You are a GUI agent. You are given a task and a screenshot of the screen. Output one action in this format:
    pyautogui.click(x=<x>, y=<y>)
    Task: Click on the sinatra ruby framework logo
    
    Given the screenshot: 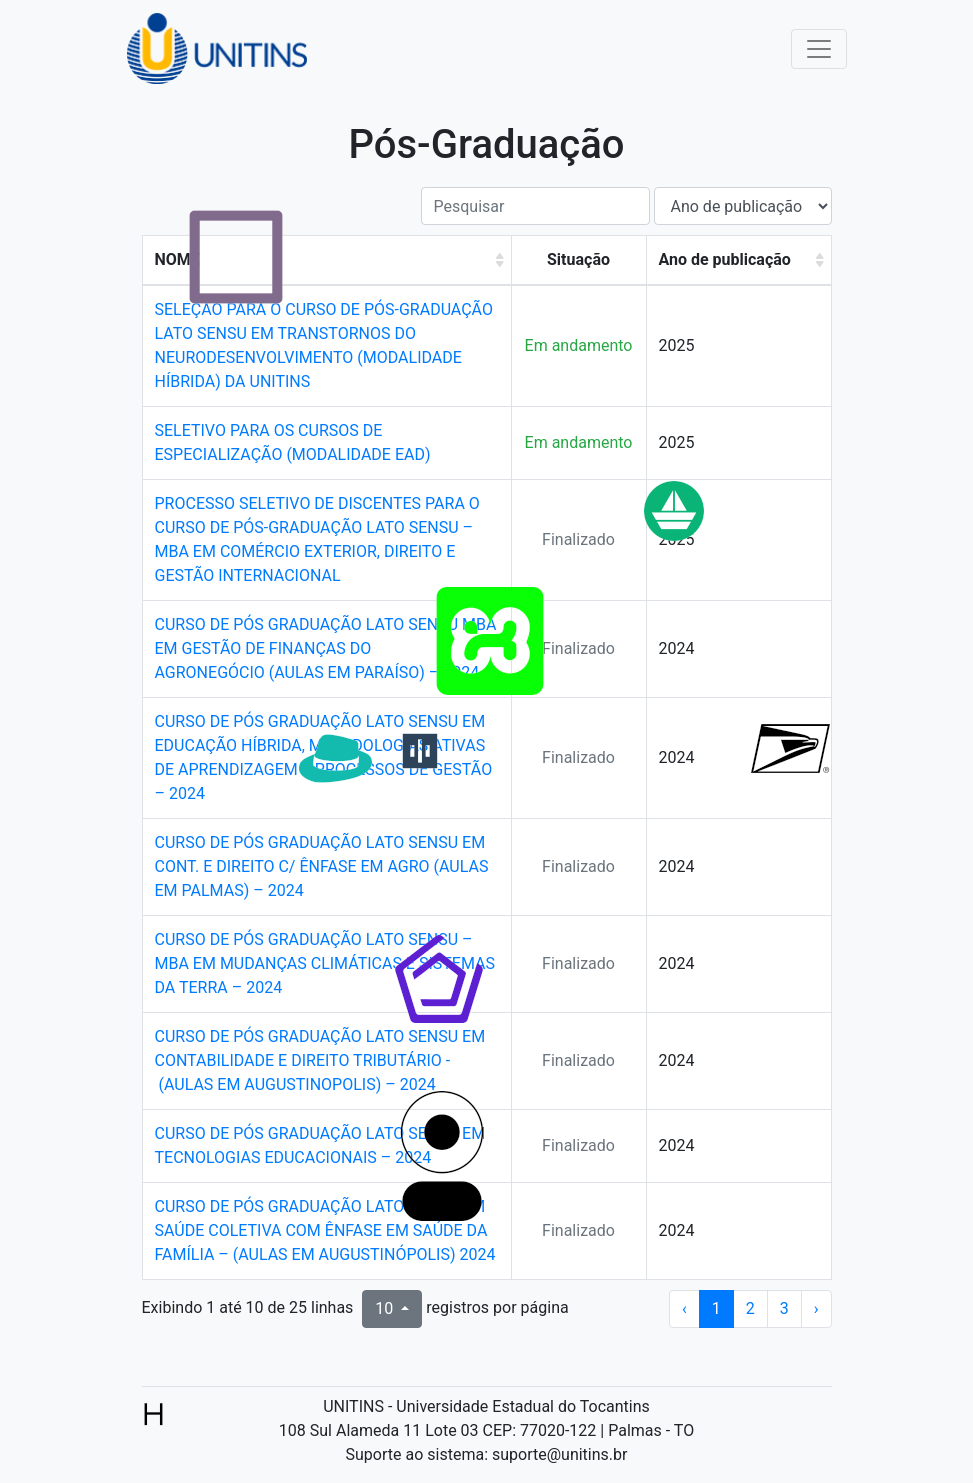 What is the action you would take?
    pyautogui.click(x=335, y=758)
    